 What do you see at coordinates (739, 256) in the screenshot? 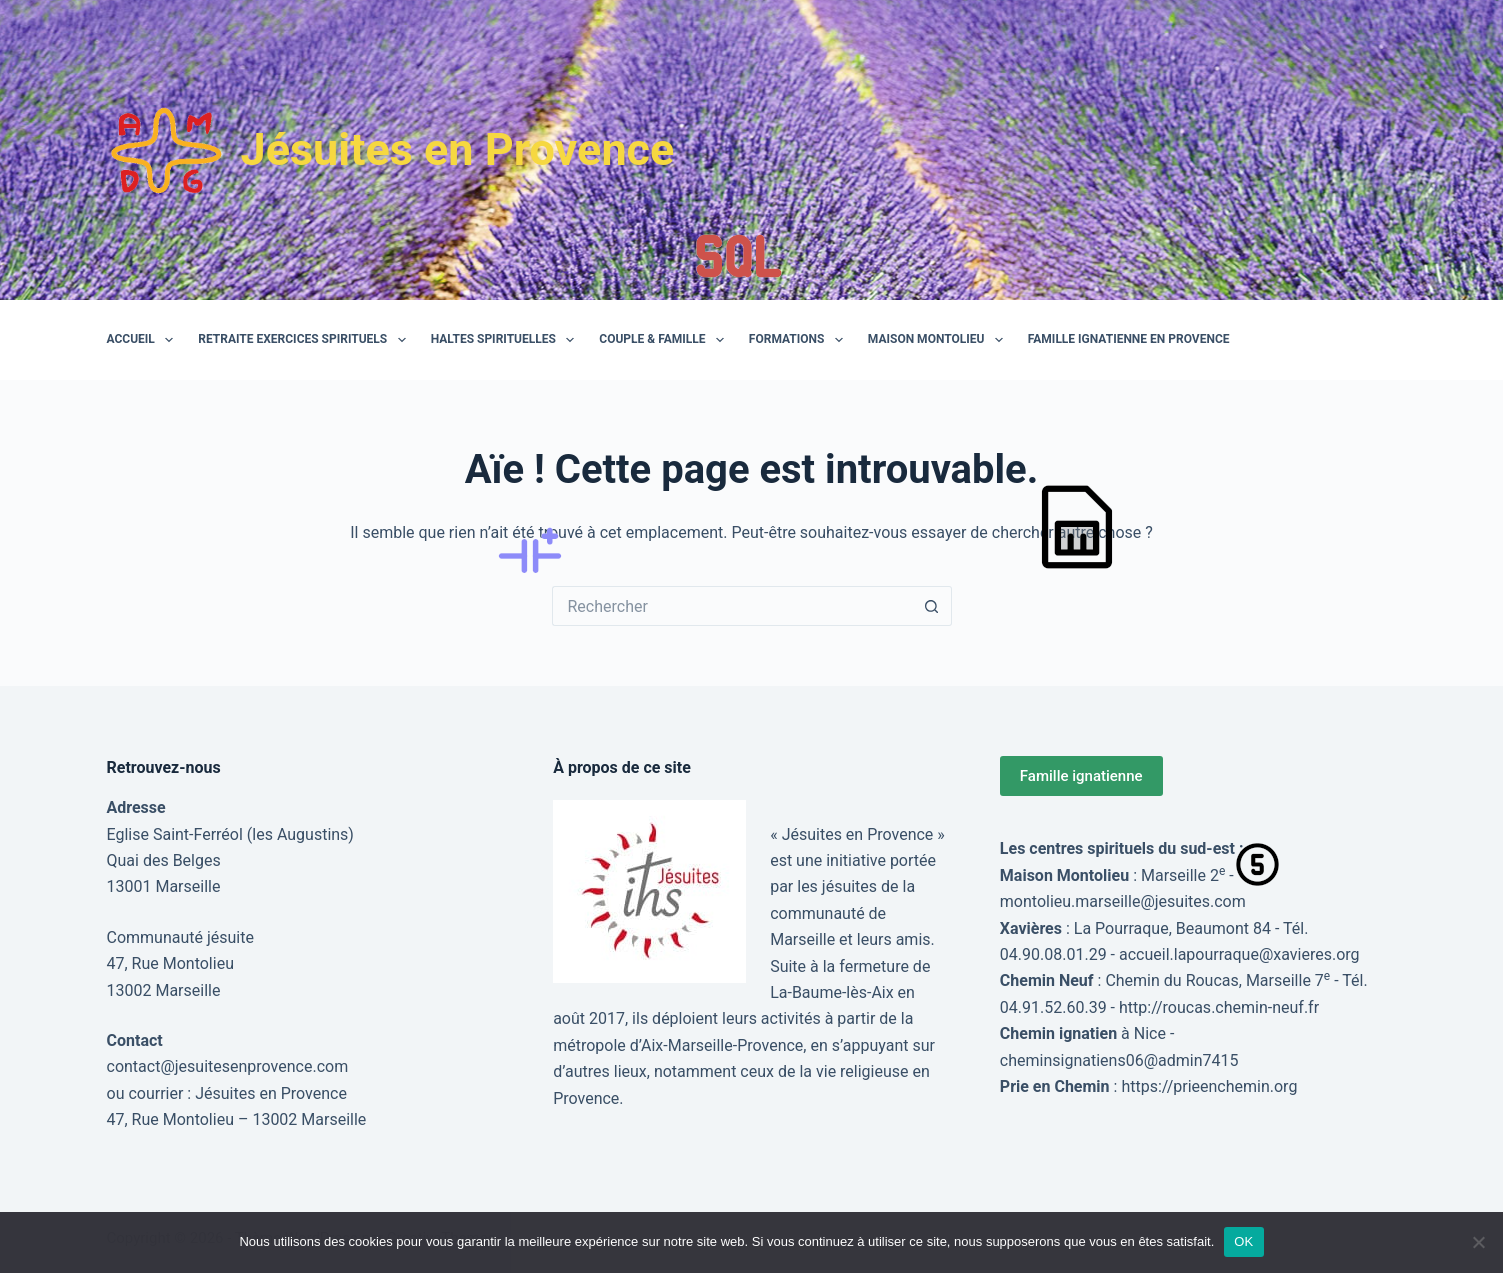
I see `access SQL database or query tools` at bounding box center [739, 256].